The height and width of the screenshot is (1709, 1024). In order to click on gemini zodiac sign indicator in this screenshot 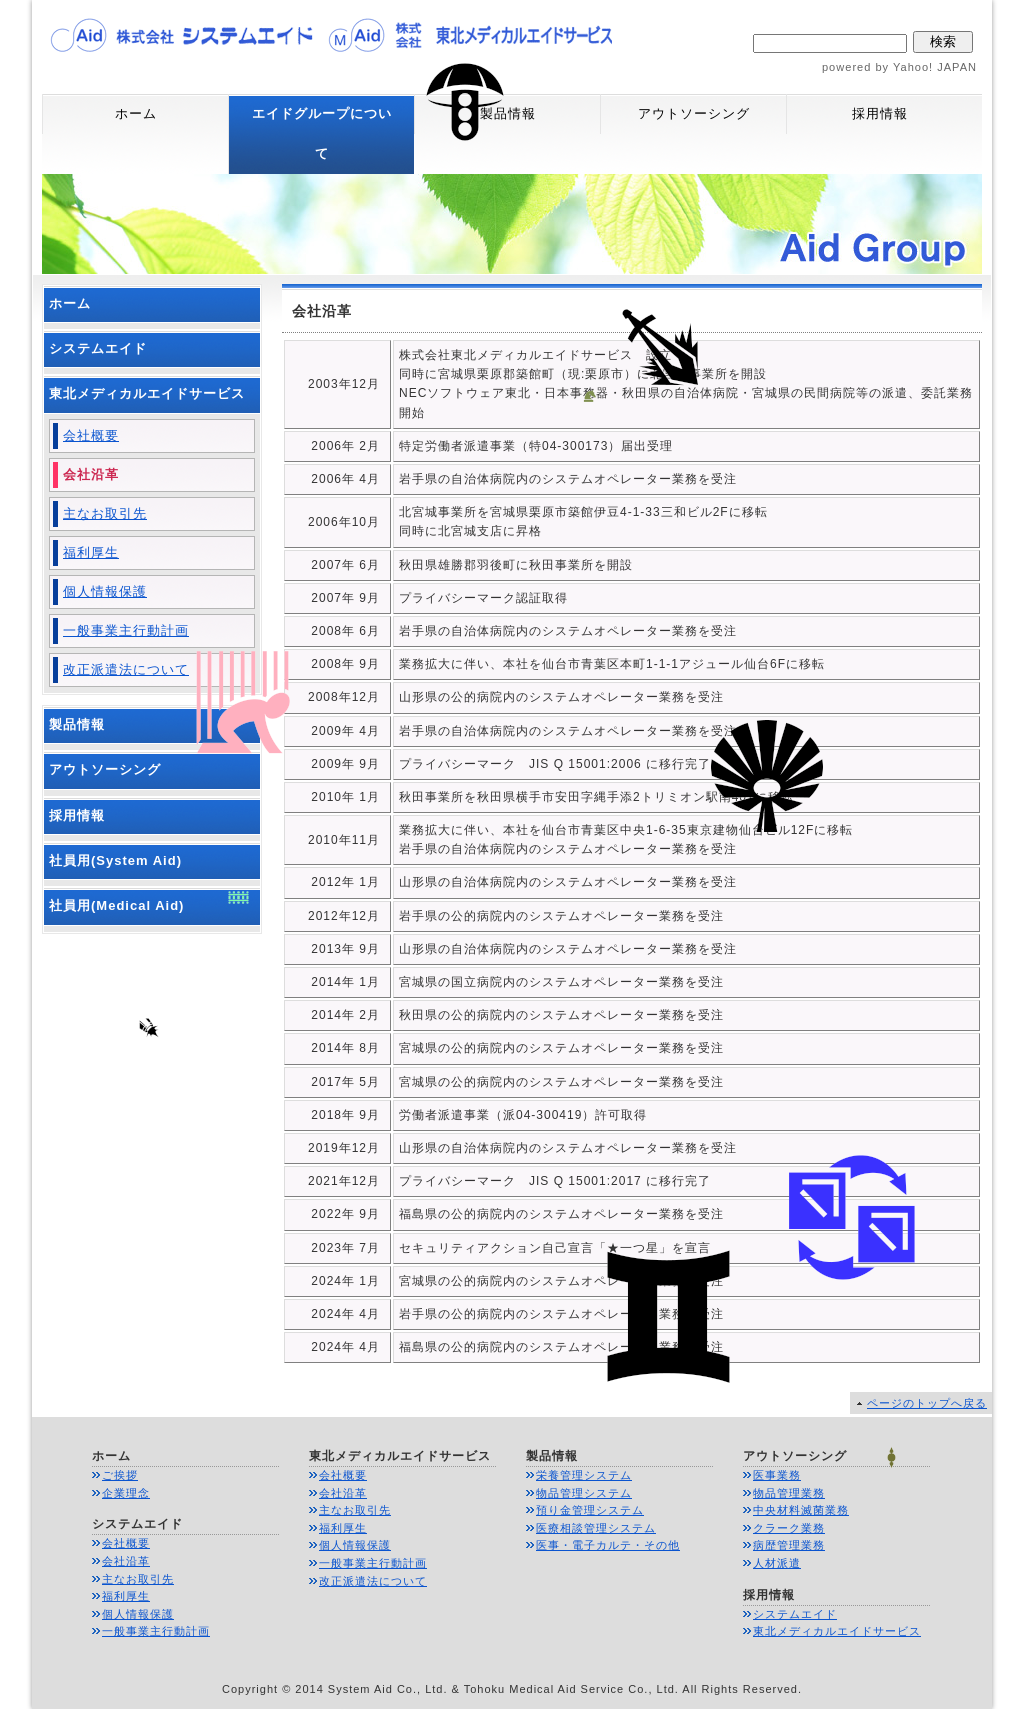, I will do `click(669, 1317)`.